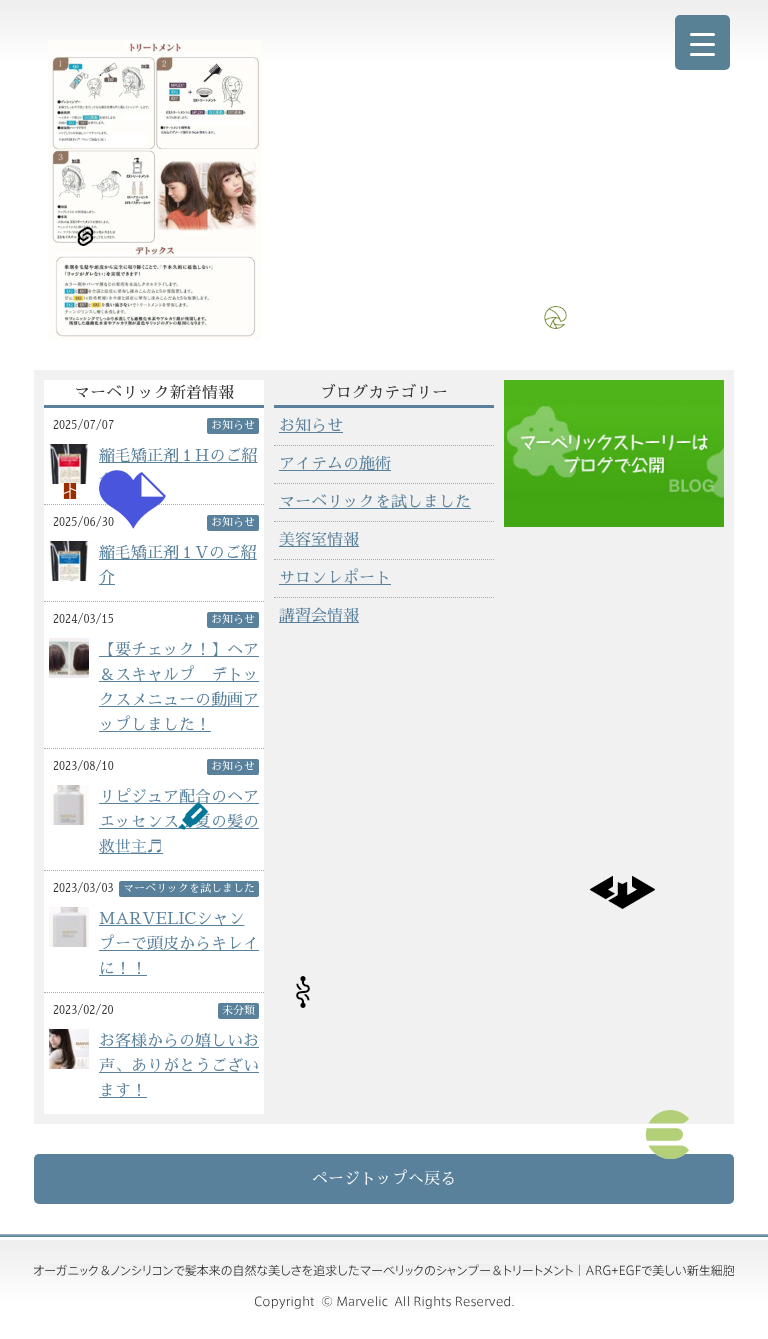 The width and height of the screenshot is (768, 1339). What do you see at coordinates (303, 992) in the screenshot?
I see `recoil state management library logo` at bounding box center [303, 992].